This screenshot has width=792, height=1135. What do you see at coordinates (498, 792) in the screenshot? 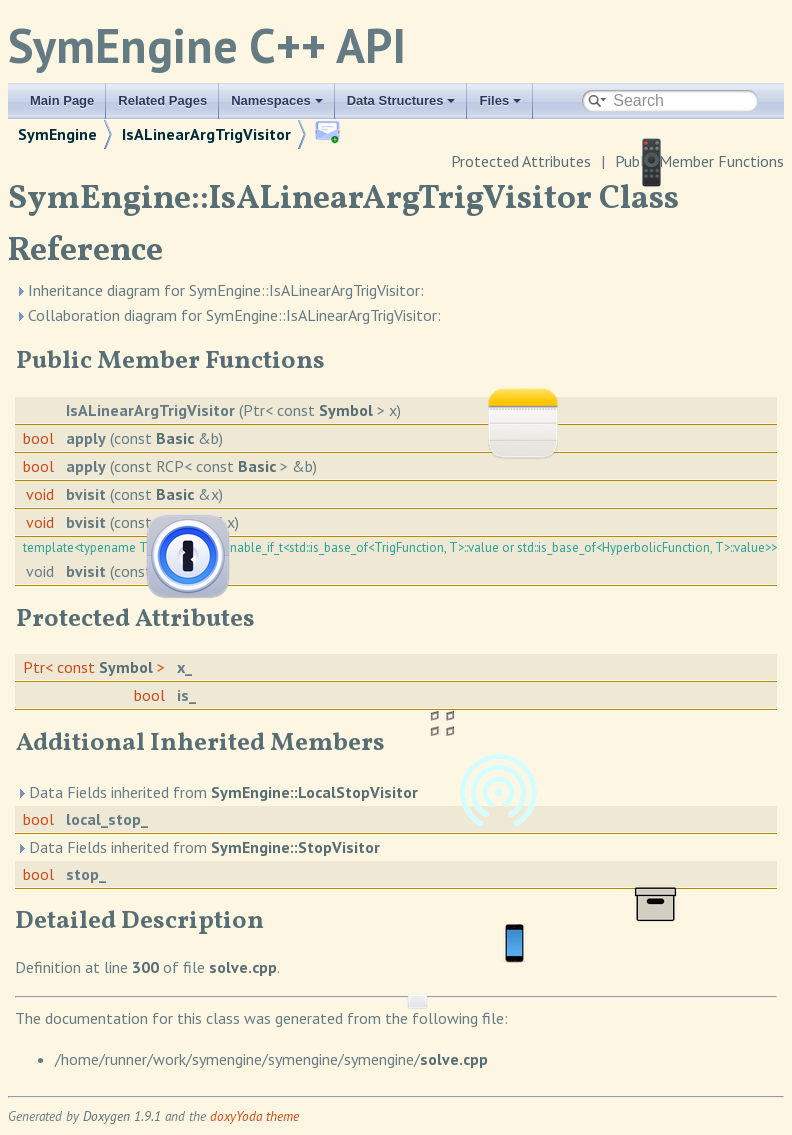
I see `connect to a network server` at bounding box center [498, 792].